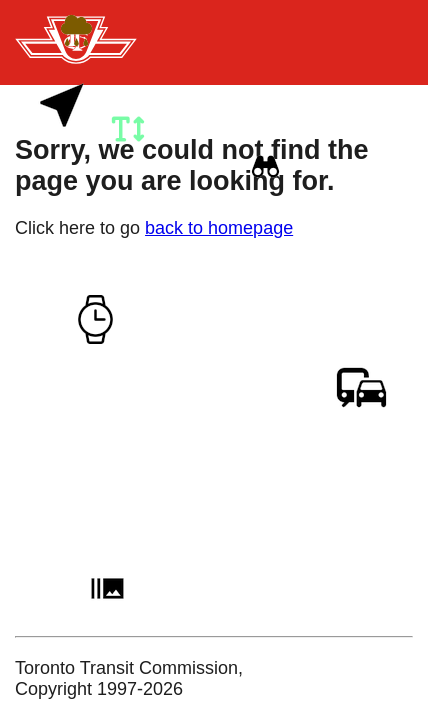 The width and height of the screenshot is (428, 720). Describe the element at coordinates (62, 105) in the screenshot. I see `access navigation or directions to current location` at that location.